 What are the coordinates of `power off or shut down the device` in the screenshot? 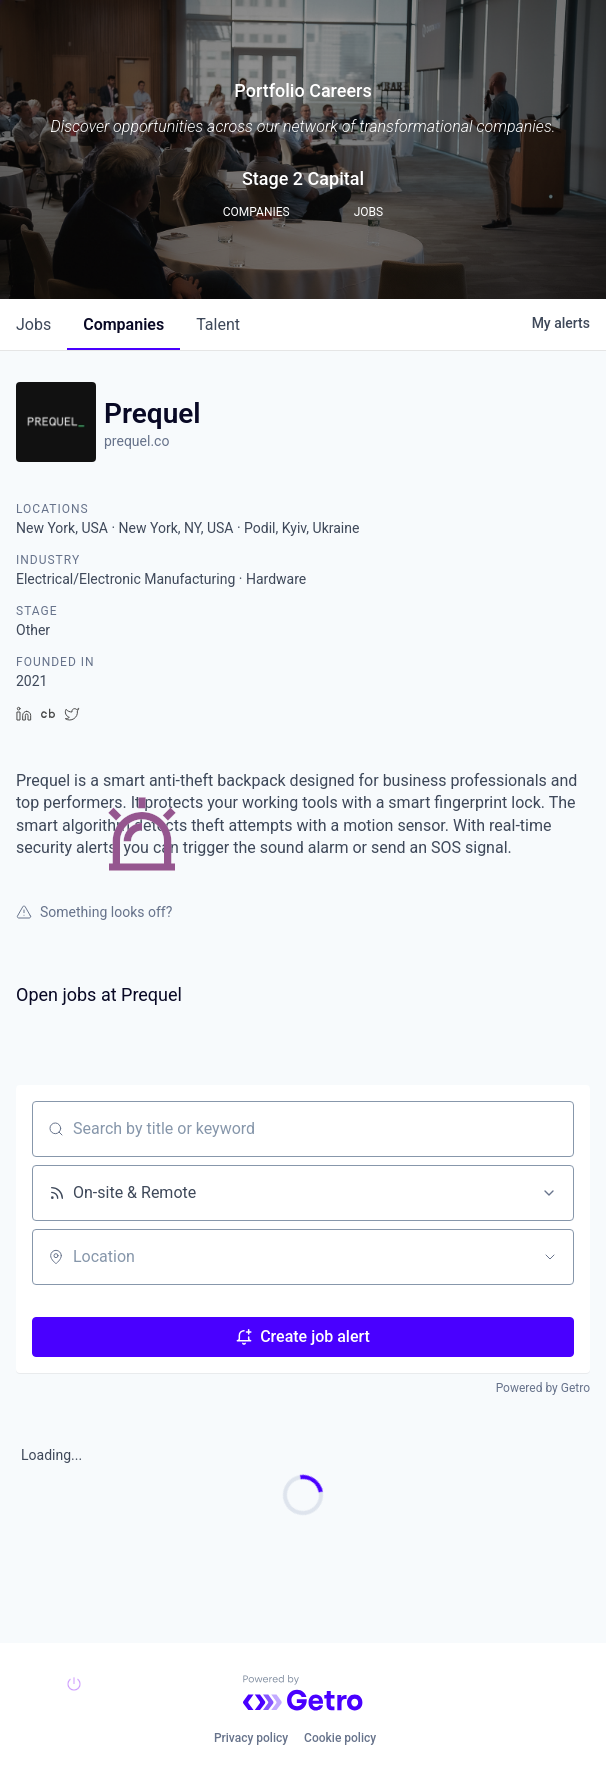 It's located at (74, 1684).